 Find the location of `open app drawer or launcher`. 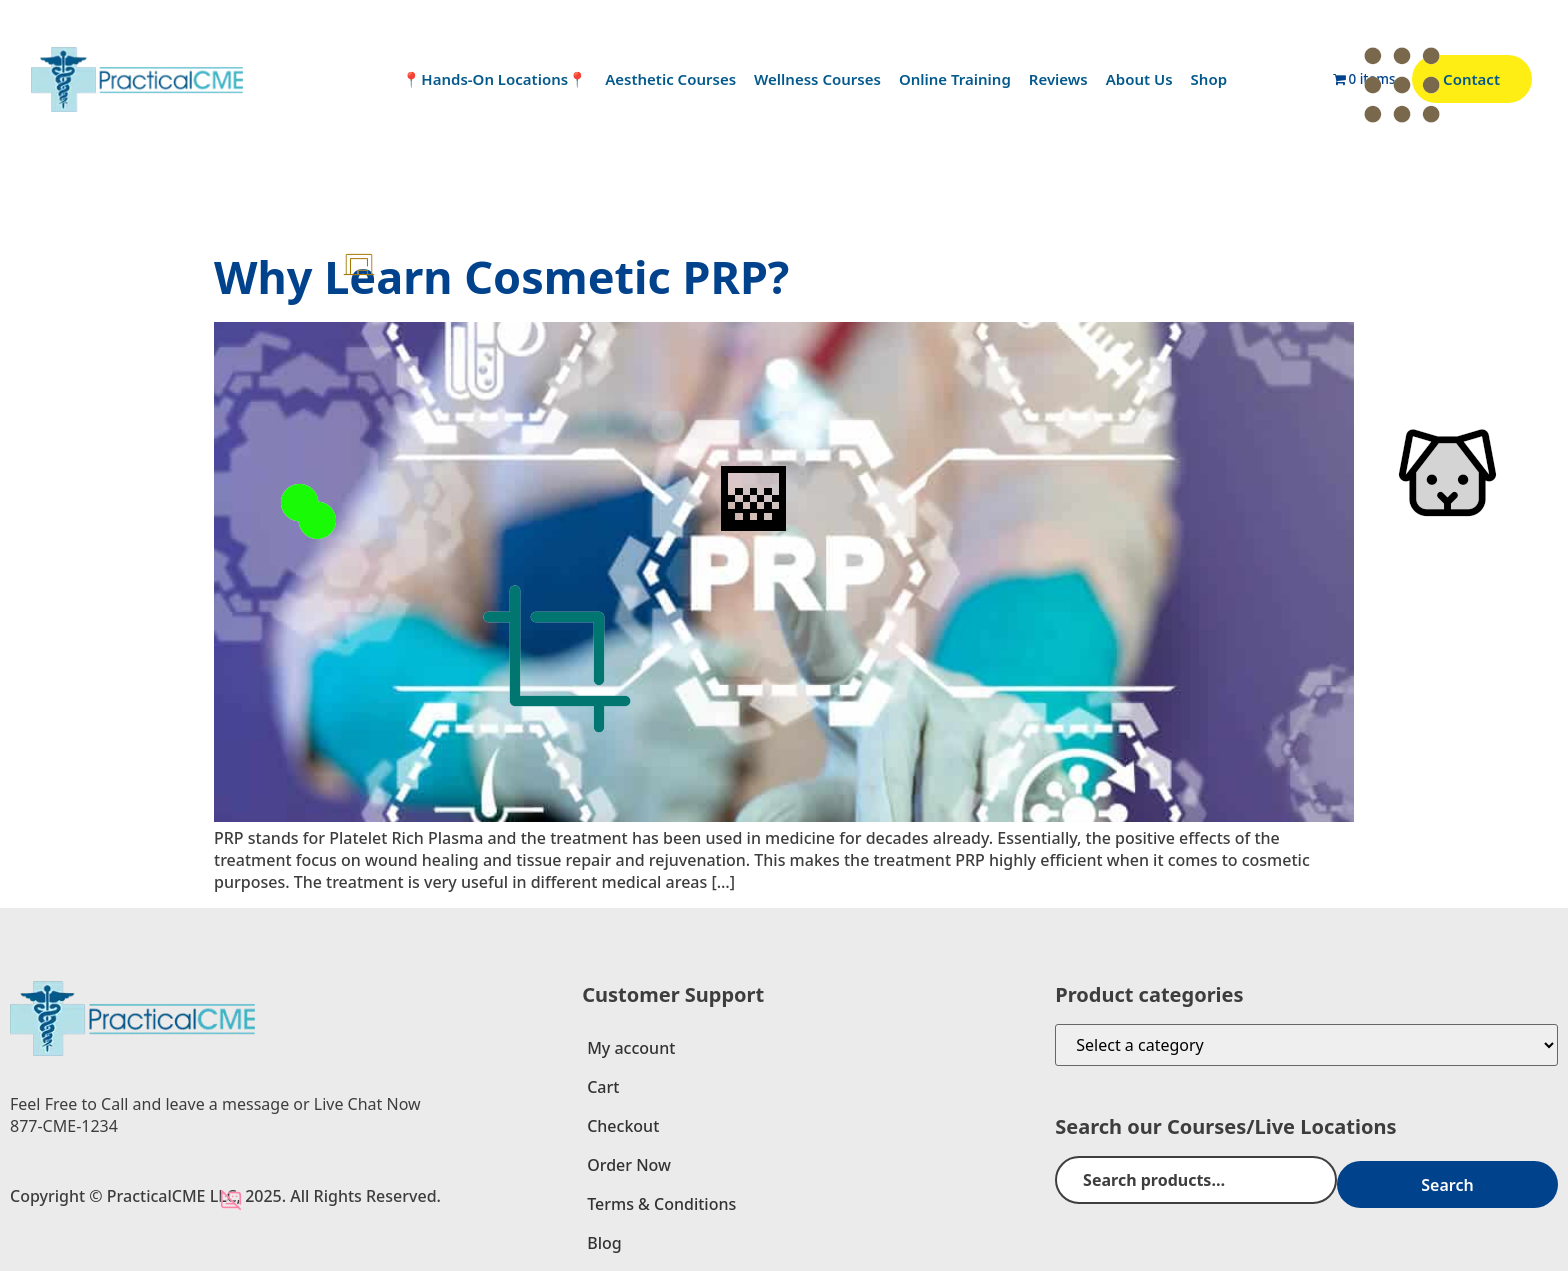

open app drawer or launcher is located at coordinates (1402, 85).